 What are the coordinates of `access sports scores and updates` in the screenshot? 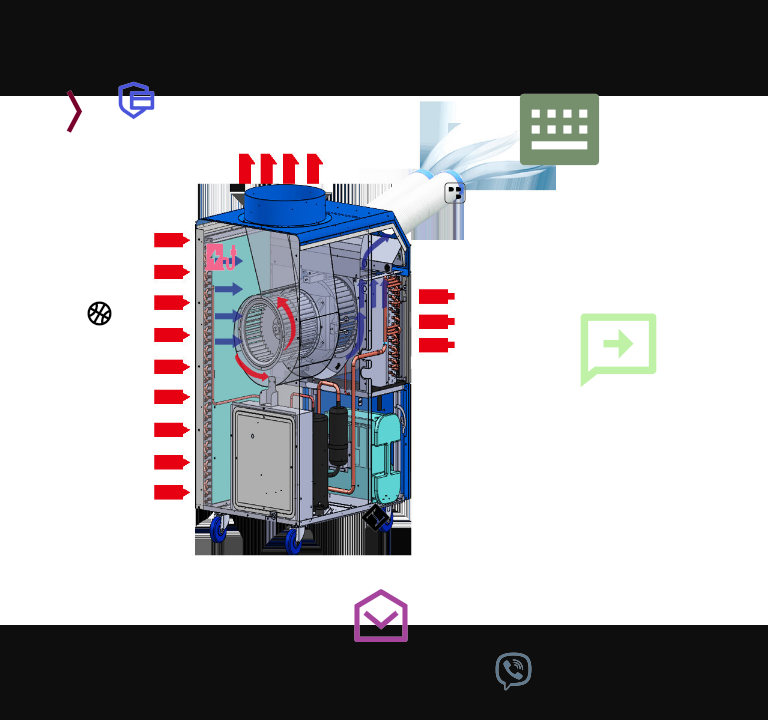 It's located at (99, 313).